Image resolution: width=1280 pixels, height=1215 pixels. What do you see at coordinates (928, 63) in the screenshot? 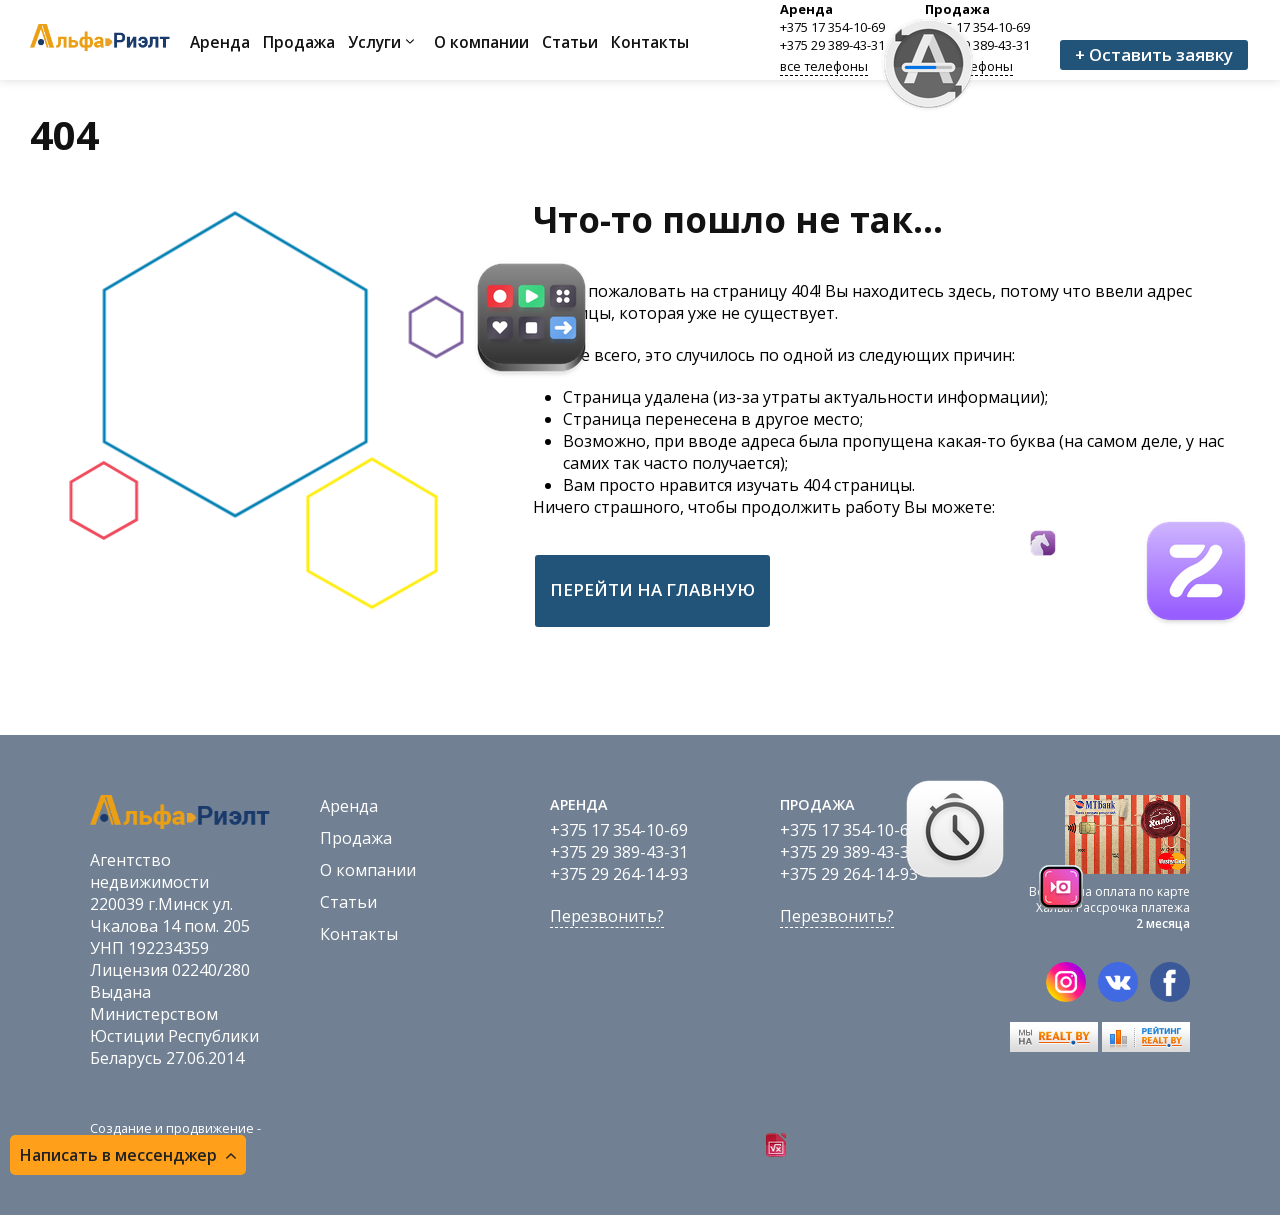
I see `open the software updater application` at bounding box center [928, 63].